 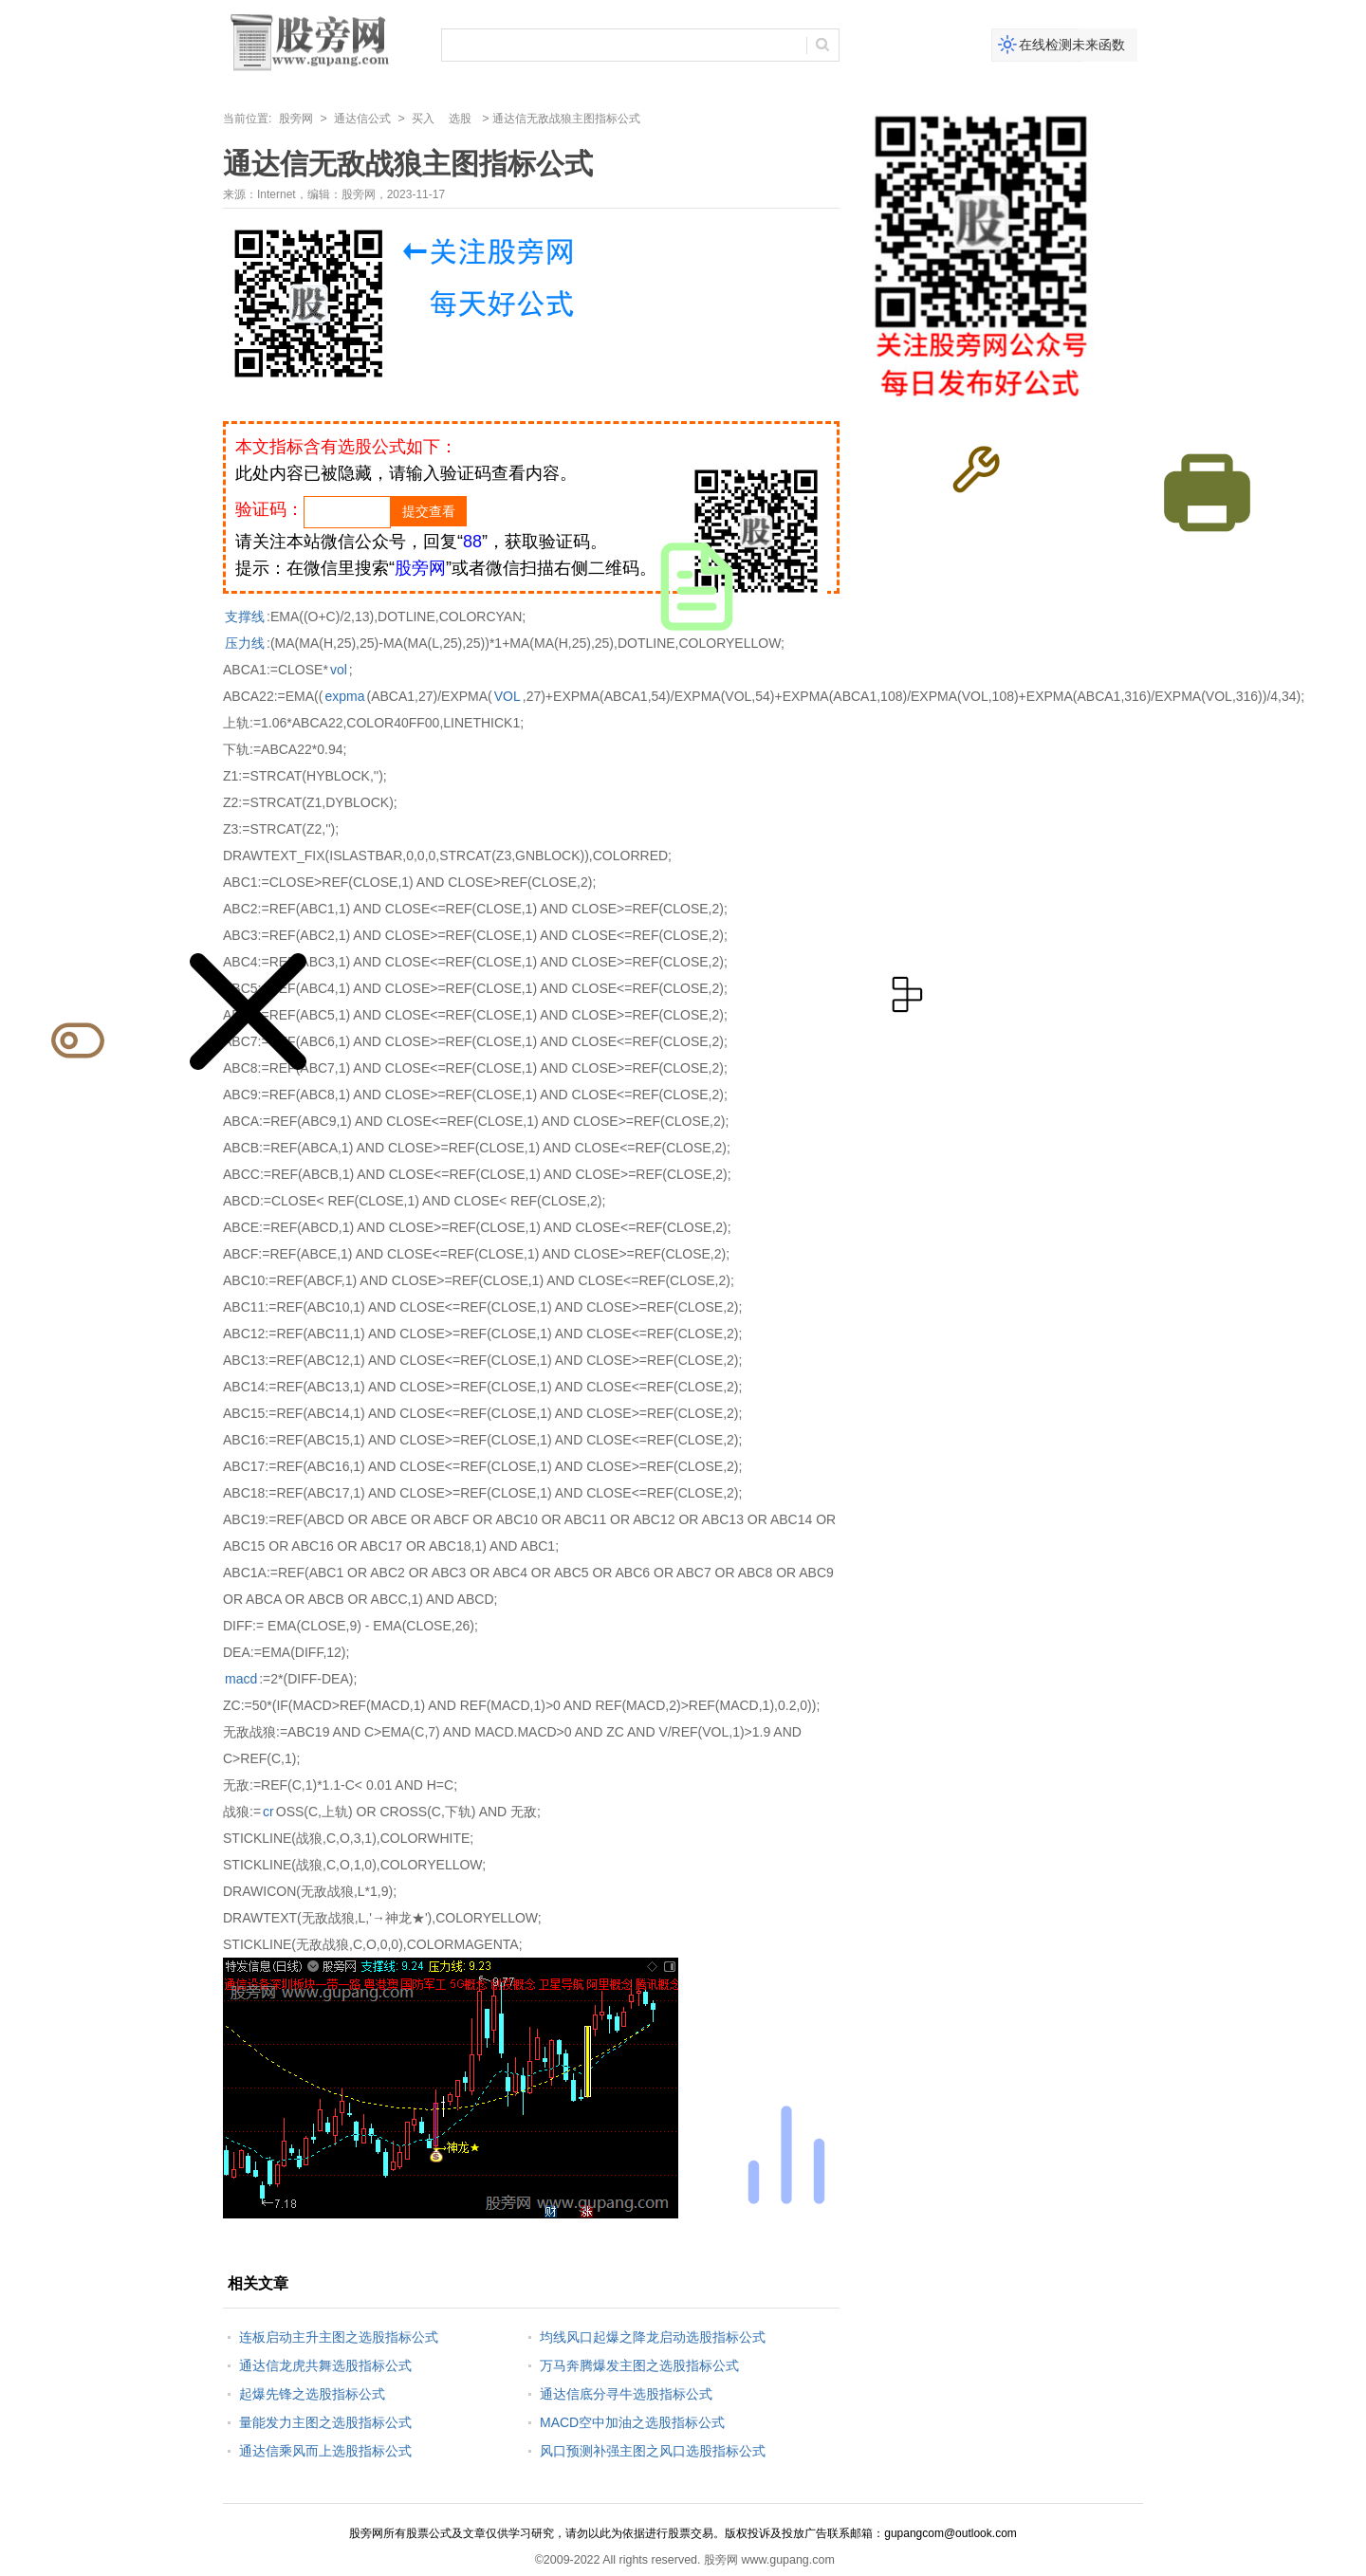 I want to click on view analytics or statistics, so click(x=786, y=2155).